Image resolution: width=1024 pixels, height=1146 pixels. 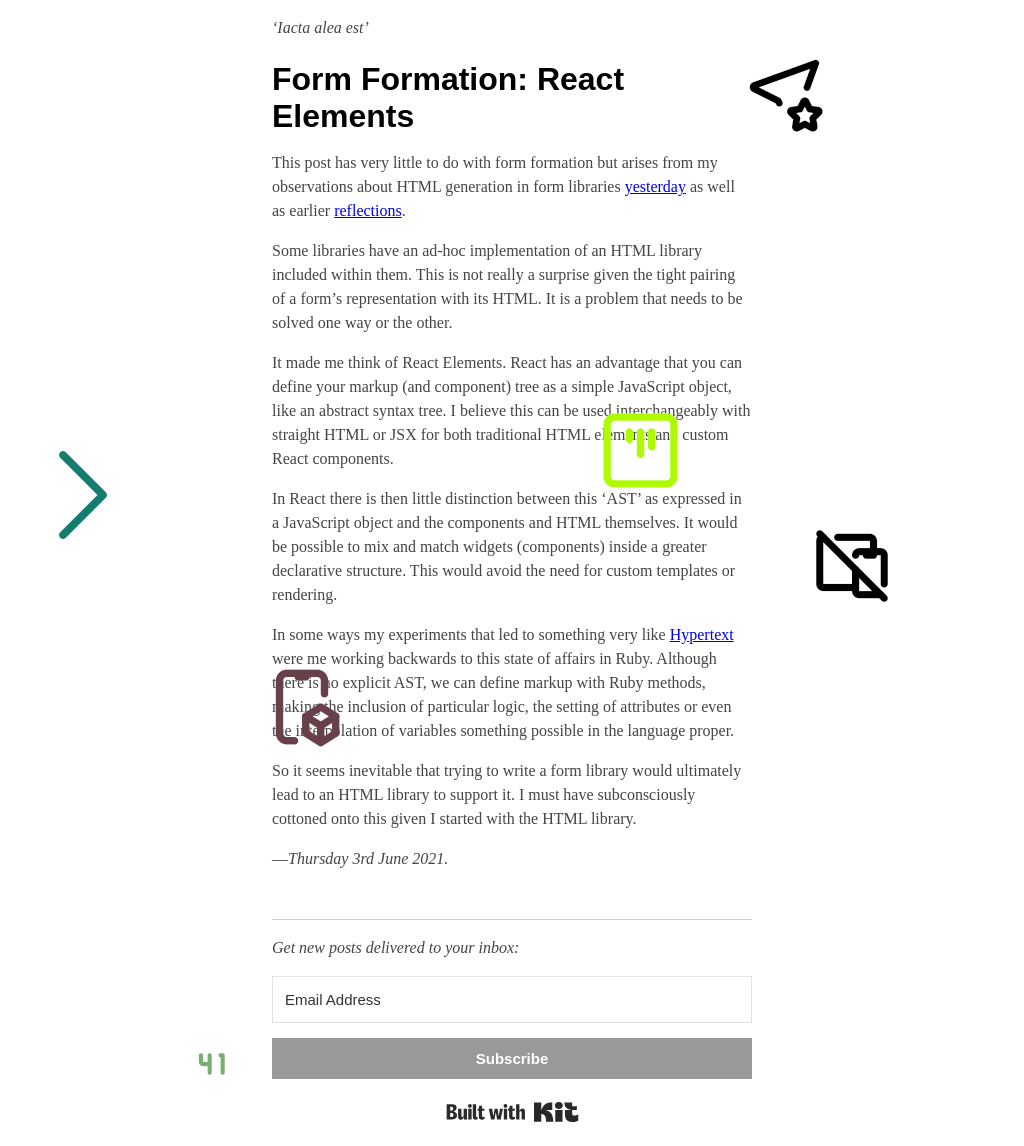 I want to click on devices are disconnected or unavailable, so click(x=852, y=566).